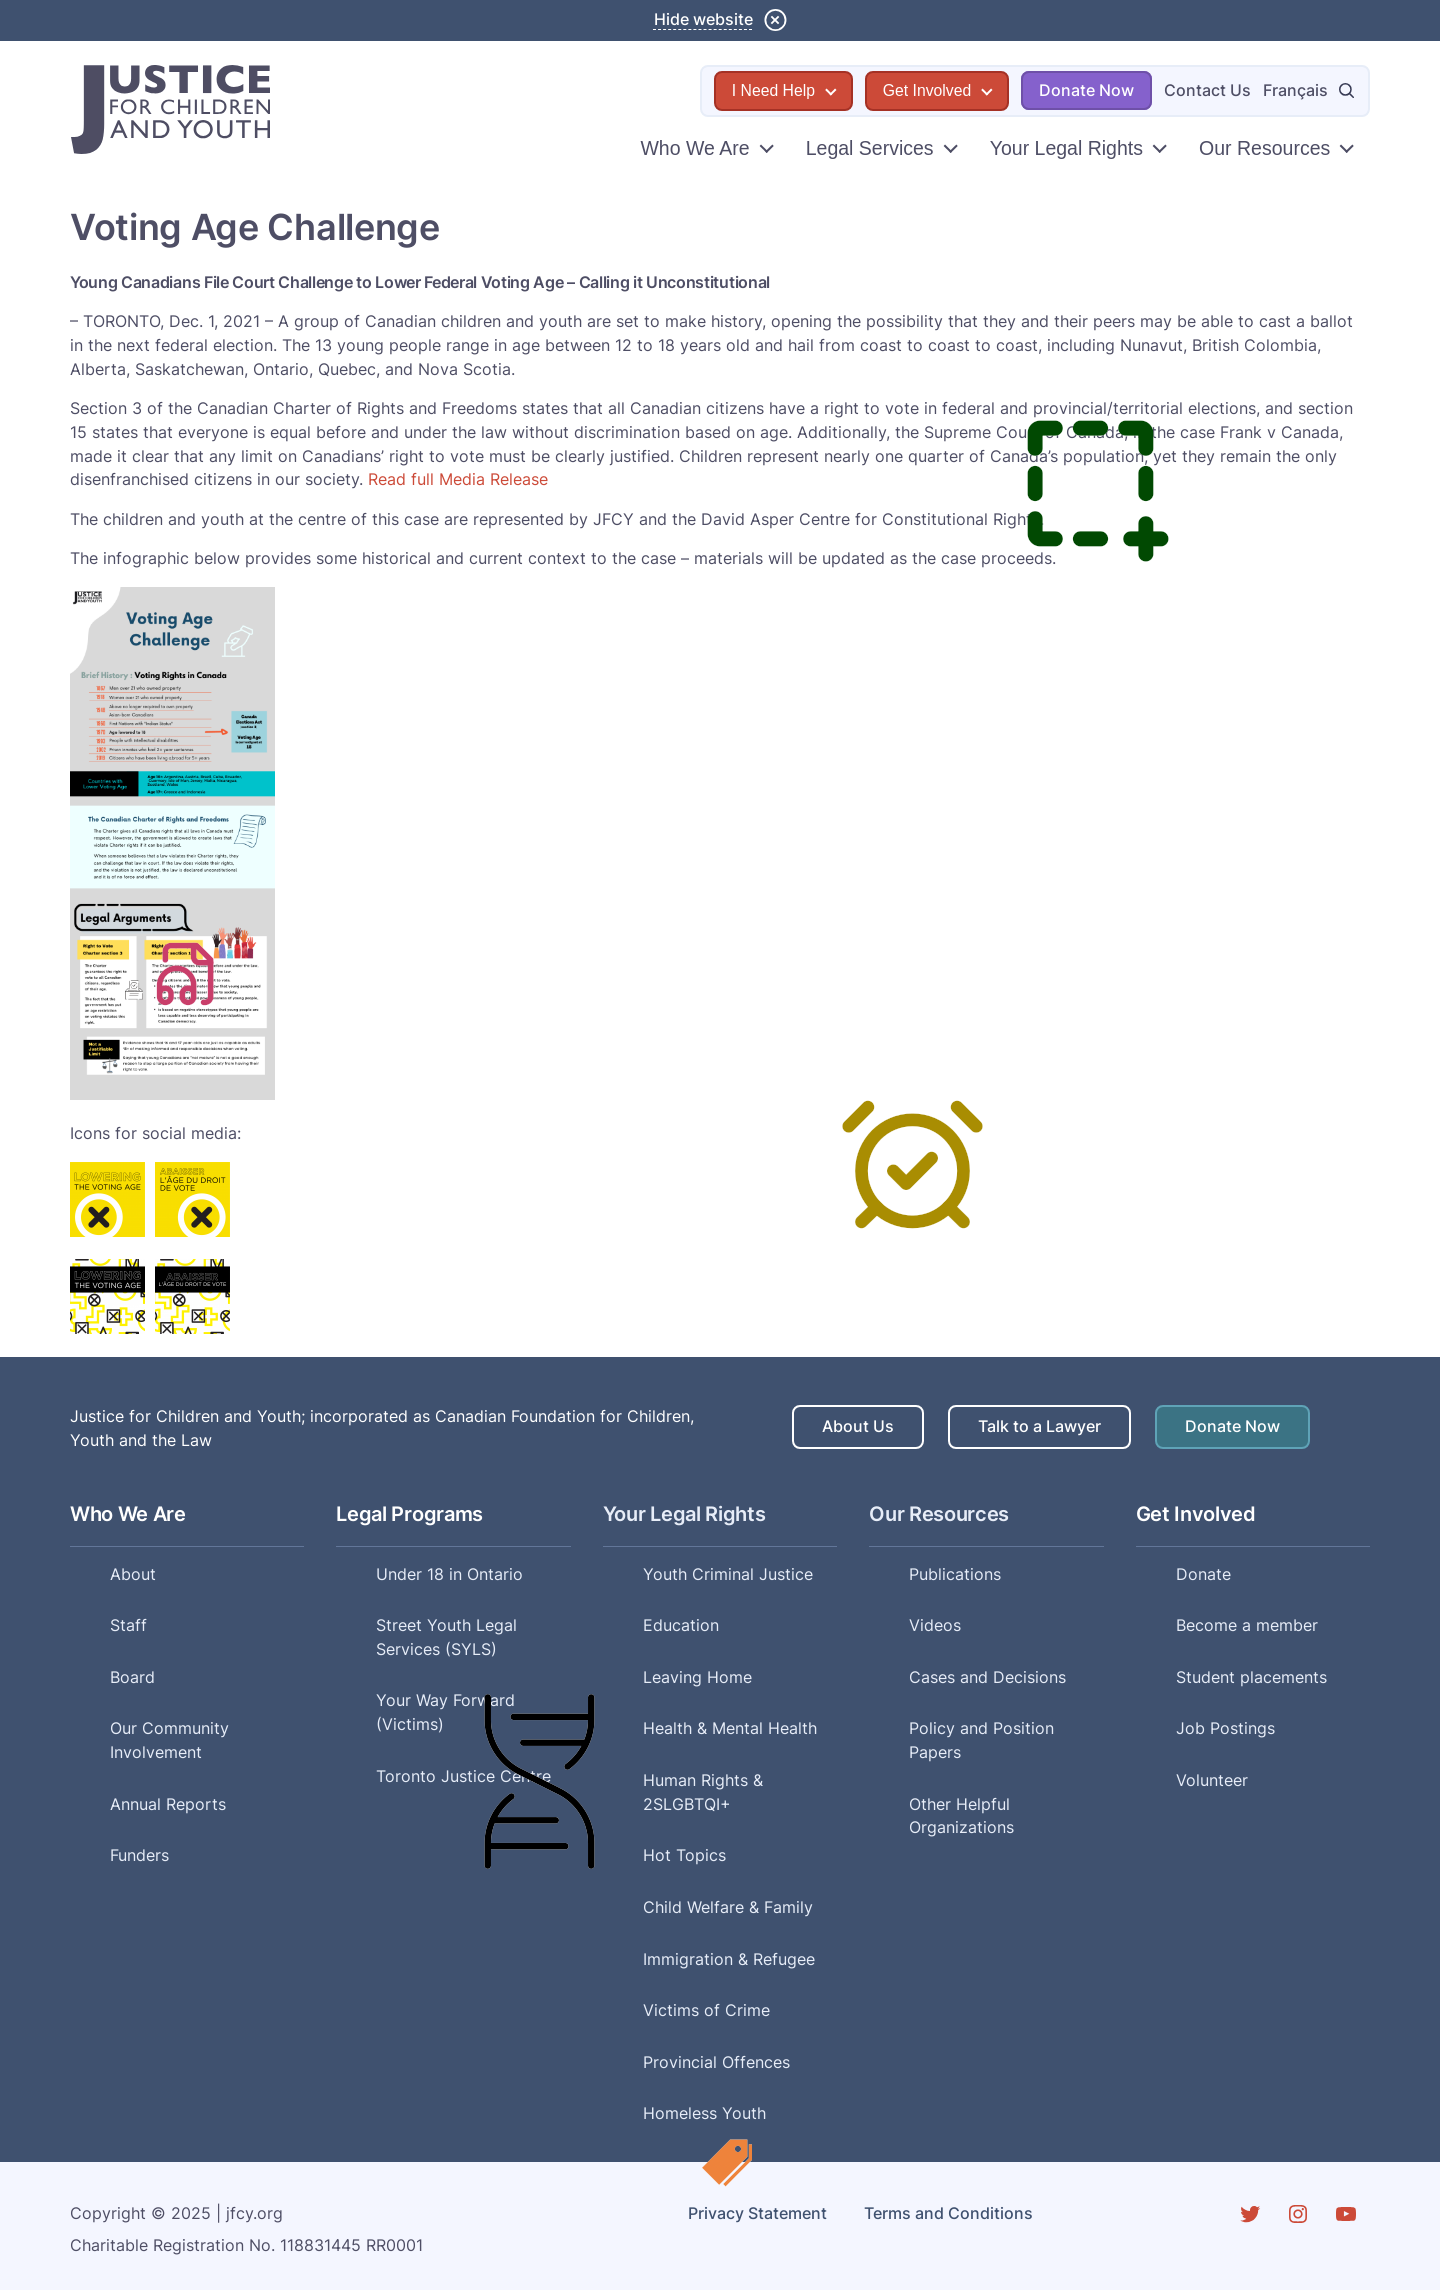  I want to click on view or manage tags, so click(727, 2163).